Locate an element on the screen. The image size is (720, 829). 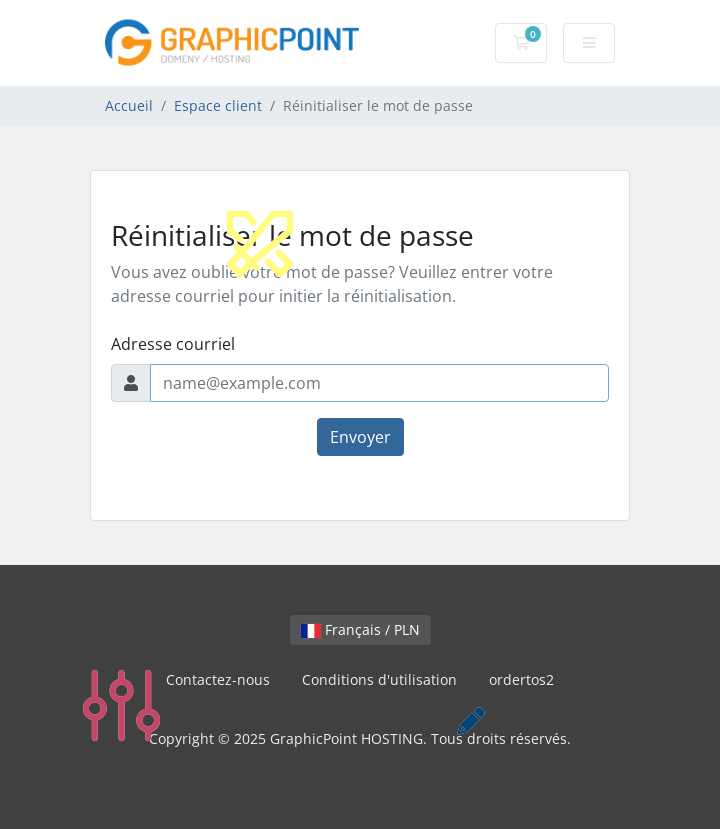
edit content or text is located at coordinates (471, 721).